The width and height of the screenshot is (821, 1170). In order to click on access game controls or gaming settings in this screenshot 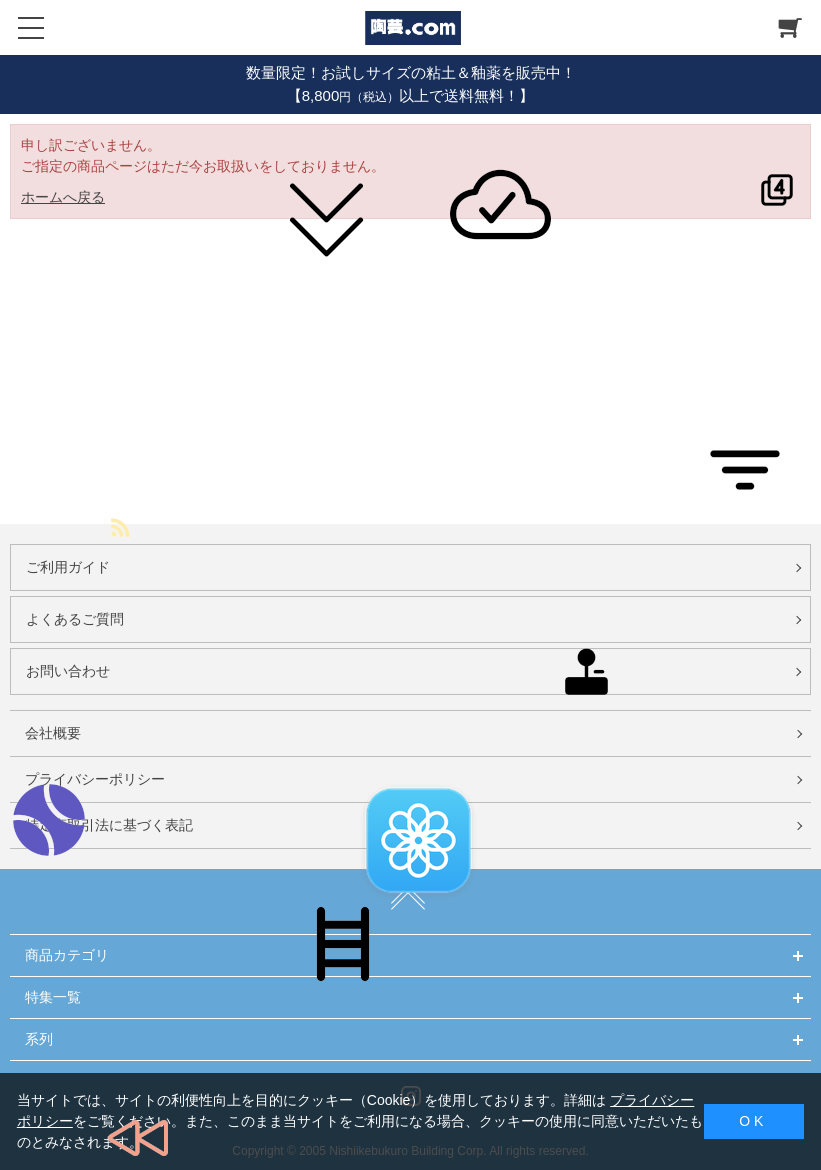, I will do `click(586, 673)`.